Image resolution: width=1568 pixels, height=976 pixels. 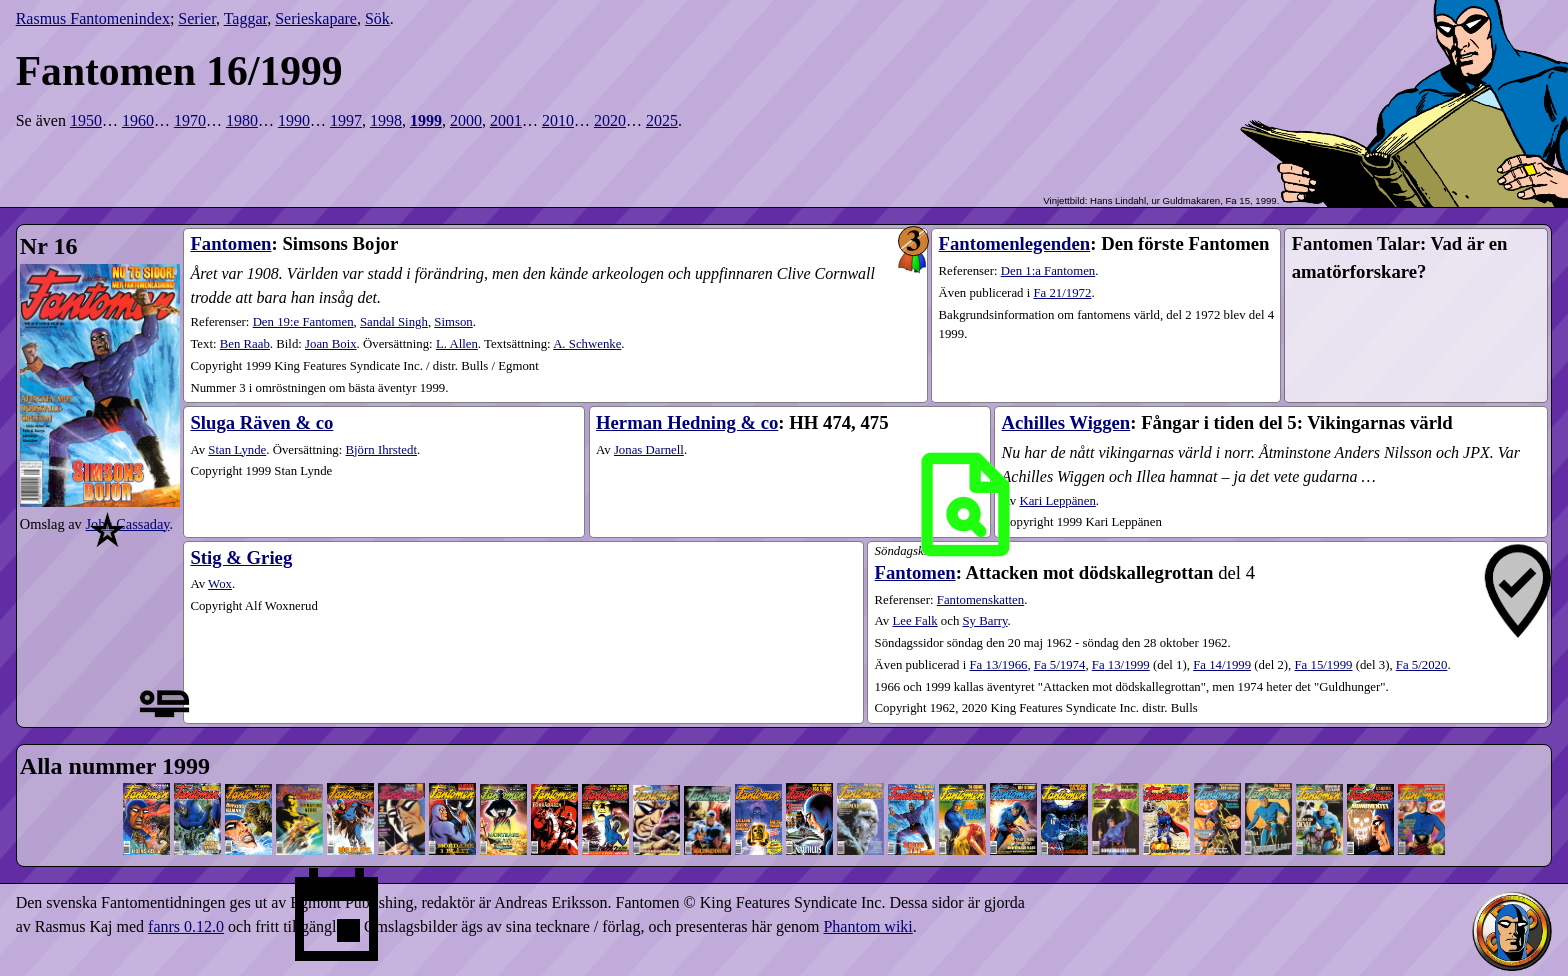 I want to click on confirm or select a voting location, so click(x=1518, y=590).